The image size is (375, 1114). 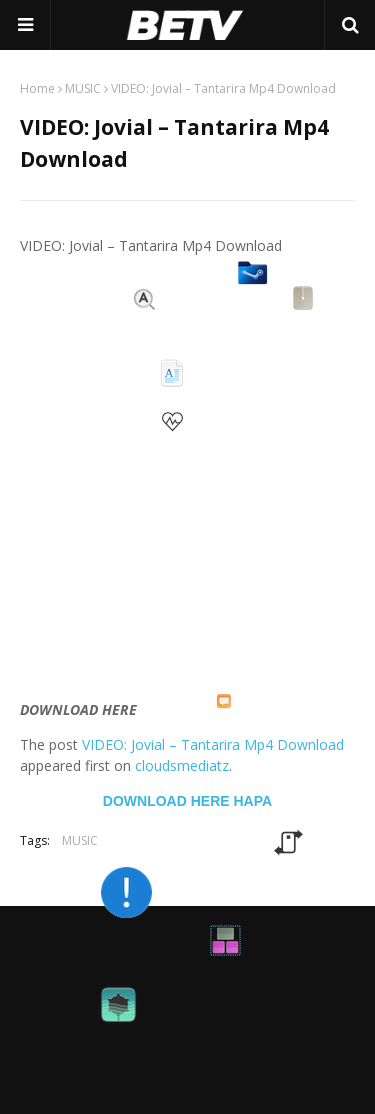 I want to click on open health or fitness app, so click(x=172, y=421).